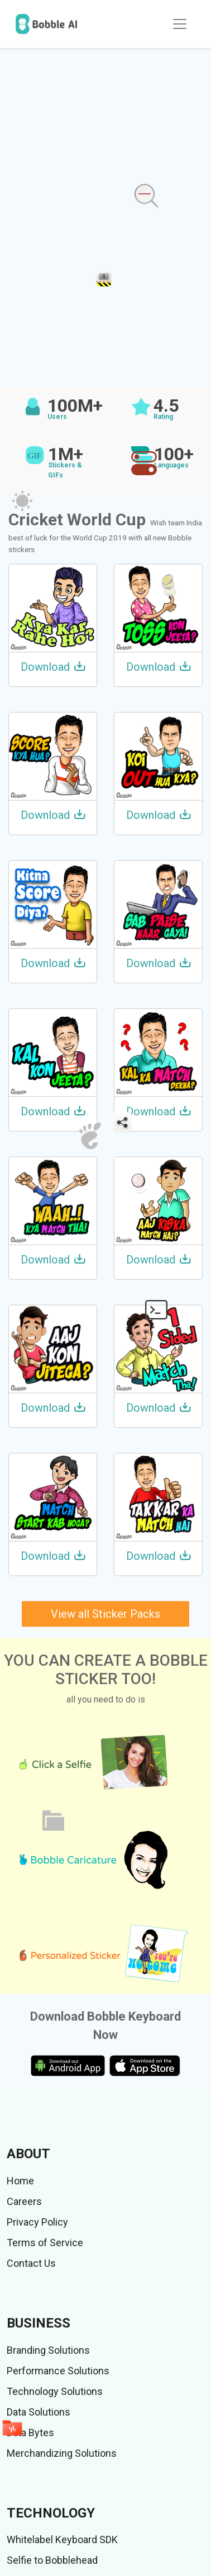 This screenshot has width=211, height=2576. I want to click on open Wondershare EdrawInfo project files, so click(12, 2428).